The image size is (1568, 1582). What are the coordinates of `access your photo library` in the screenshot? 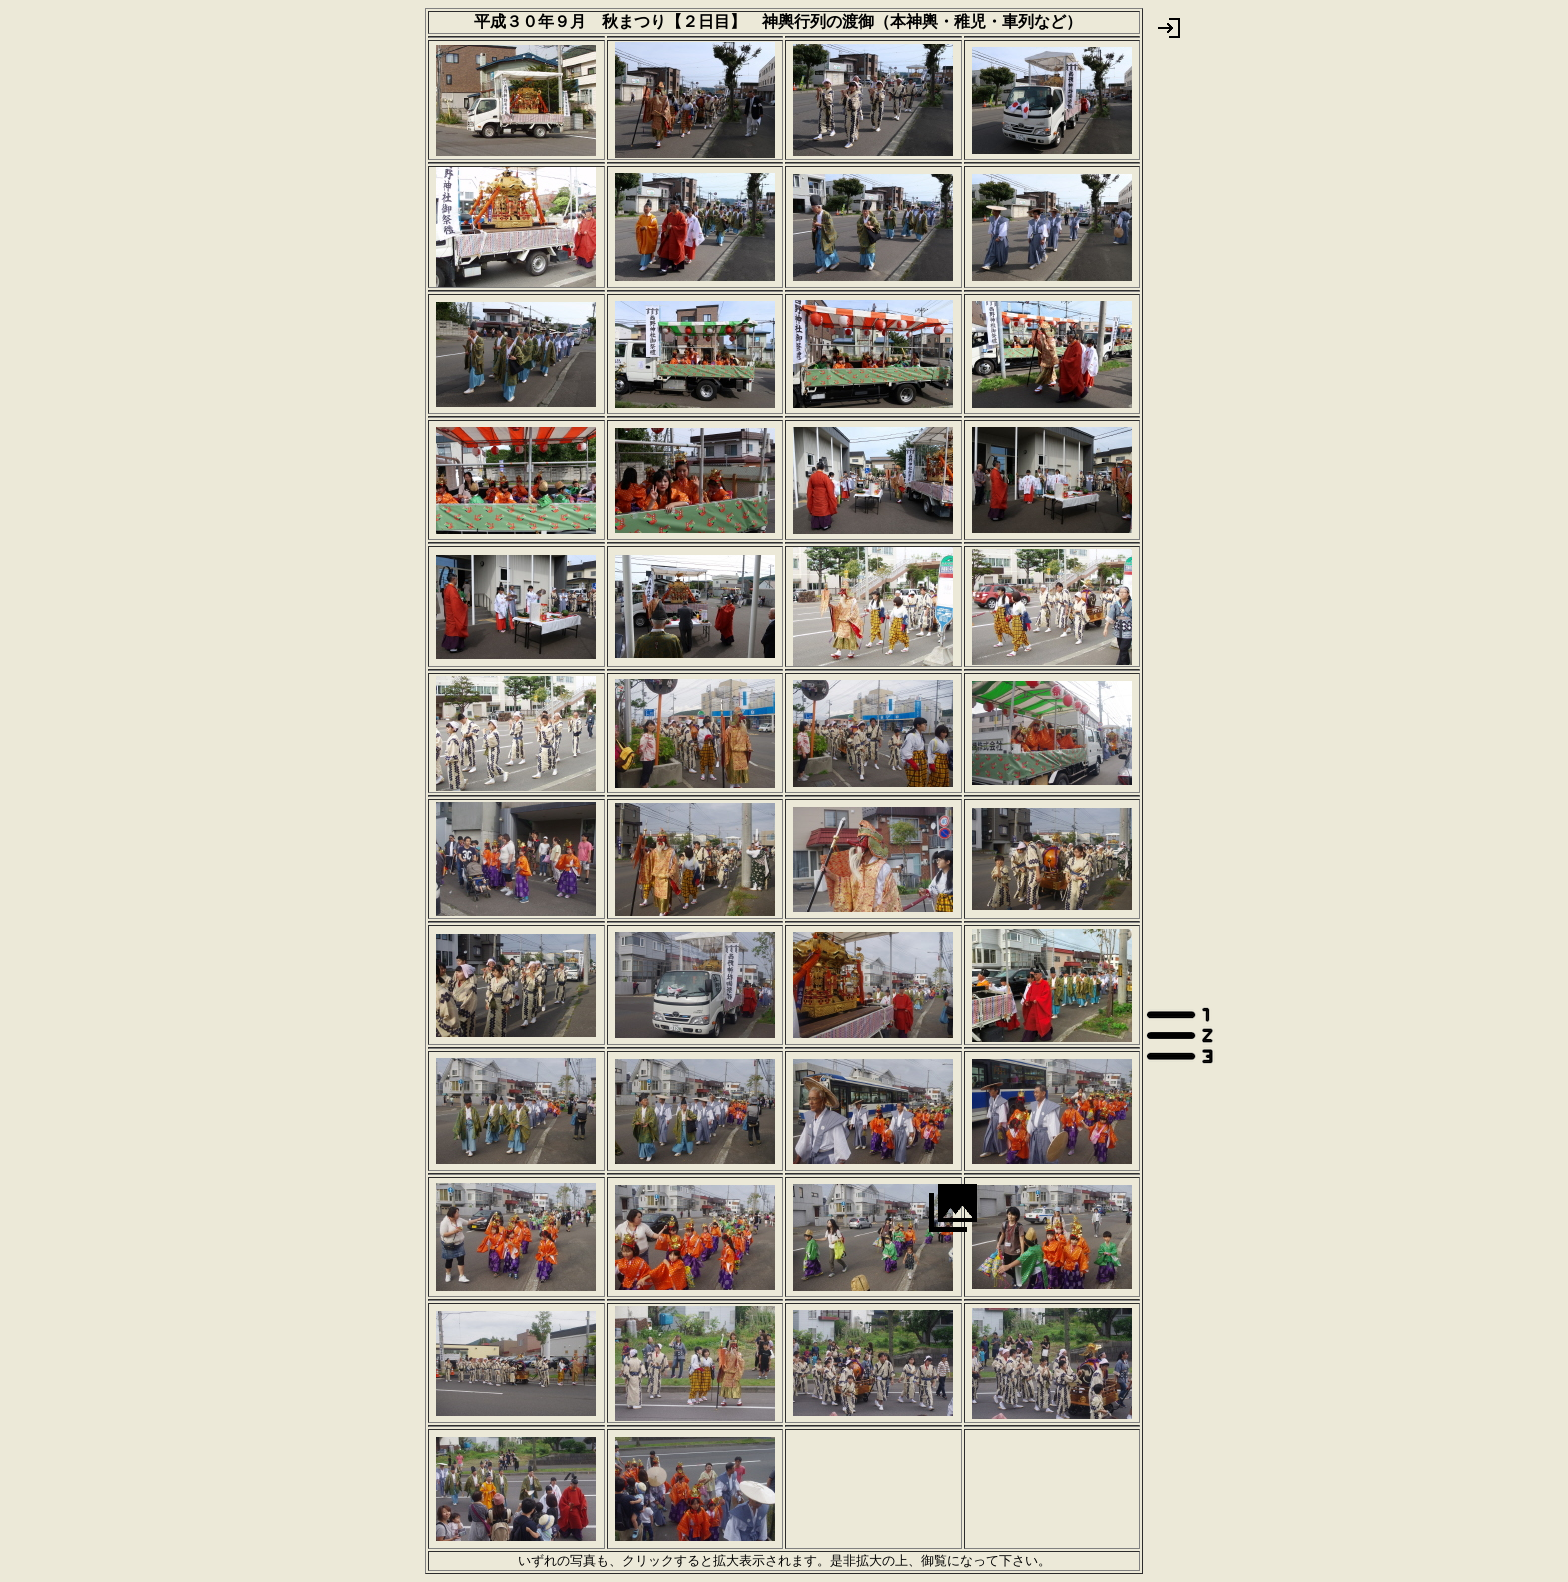 It's located at (953, 1208).